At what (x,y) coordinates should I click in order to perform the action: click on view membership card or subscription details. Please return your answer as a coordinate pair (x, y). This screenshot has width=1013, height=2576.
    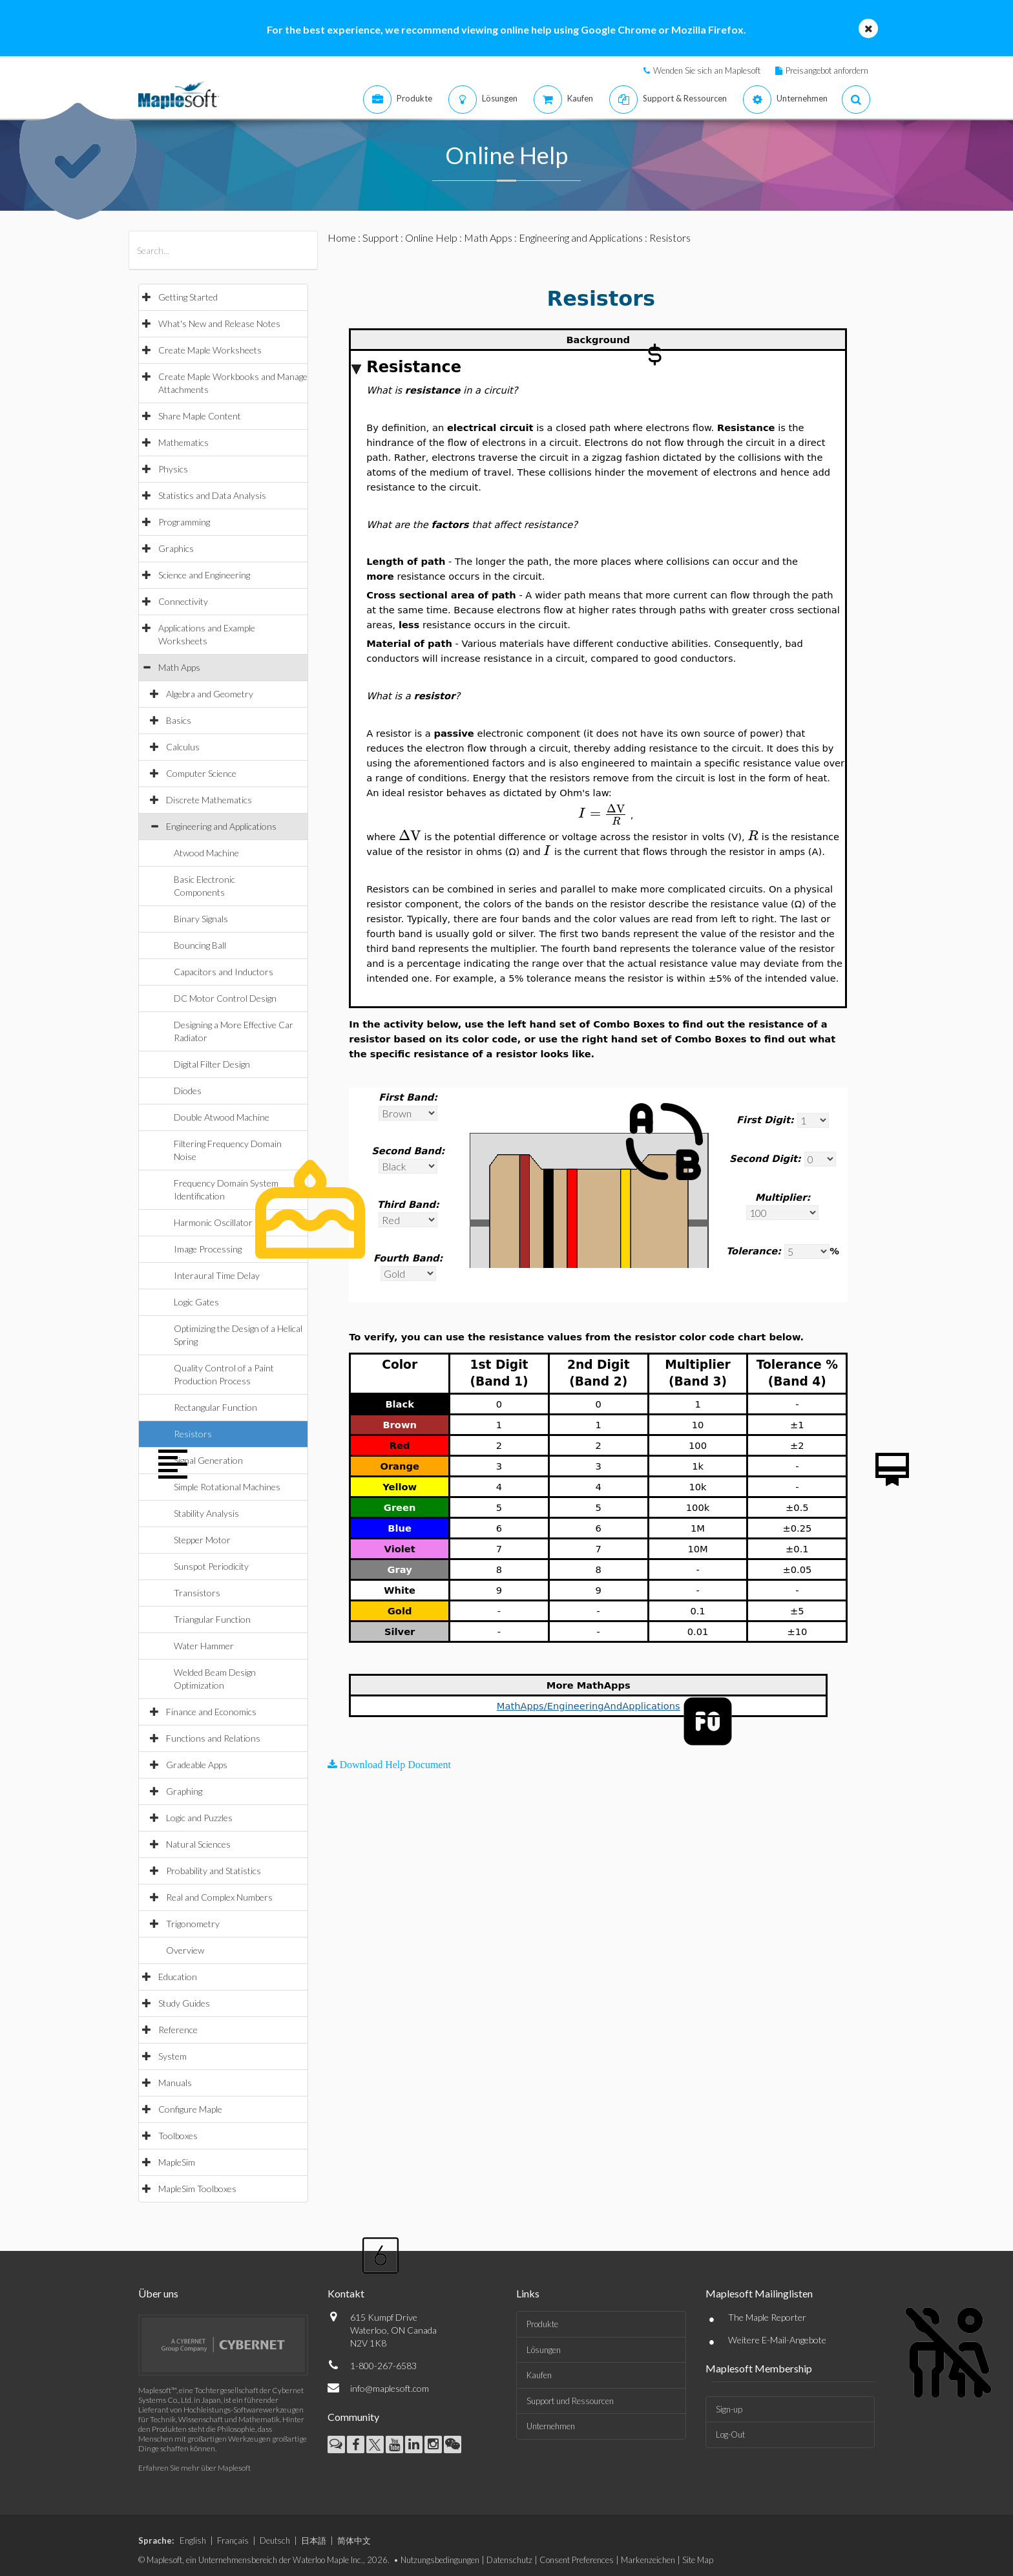
    Looking at the image, I should click on (892, 1470).